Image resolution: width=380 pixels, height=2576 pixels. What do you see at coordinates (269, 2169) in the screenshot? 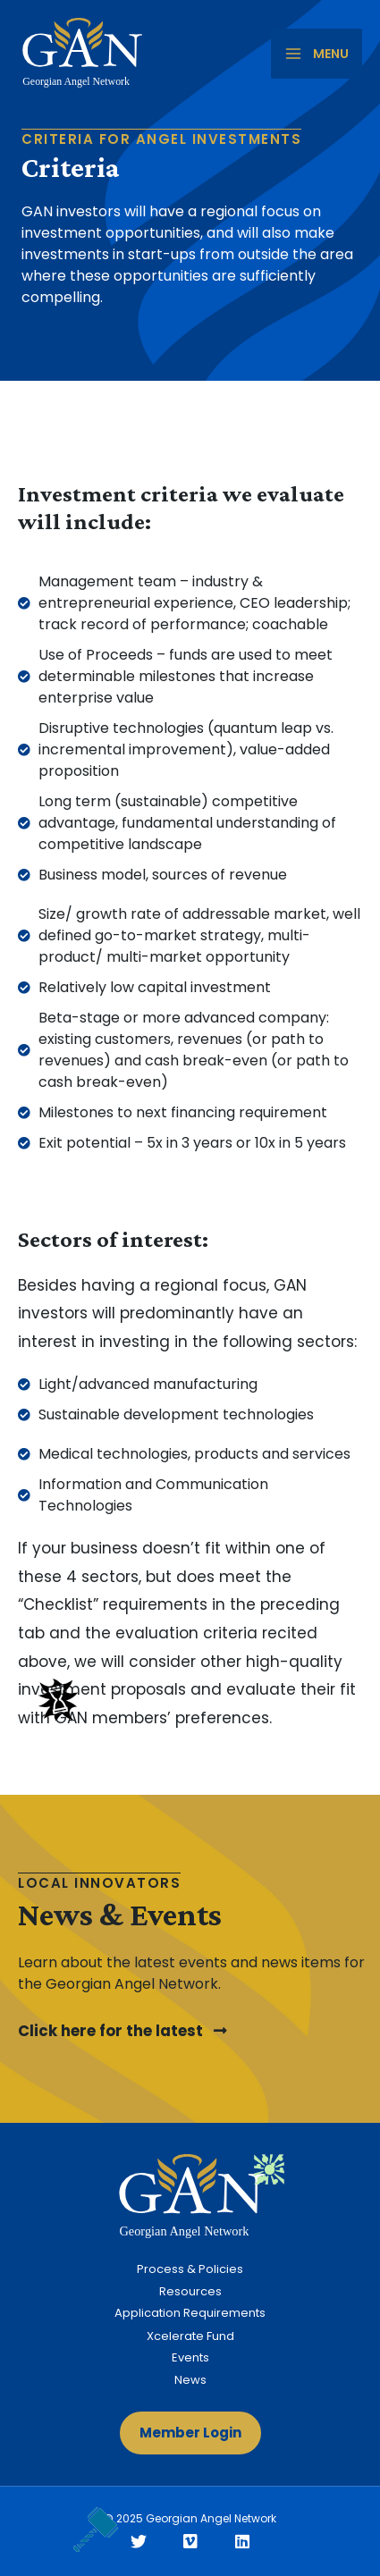
I see `indicates a collapse or implosion effect in gameplay` at bounding box center [269, 2169].